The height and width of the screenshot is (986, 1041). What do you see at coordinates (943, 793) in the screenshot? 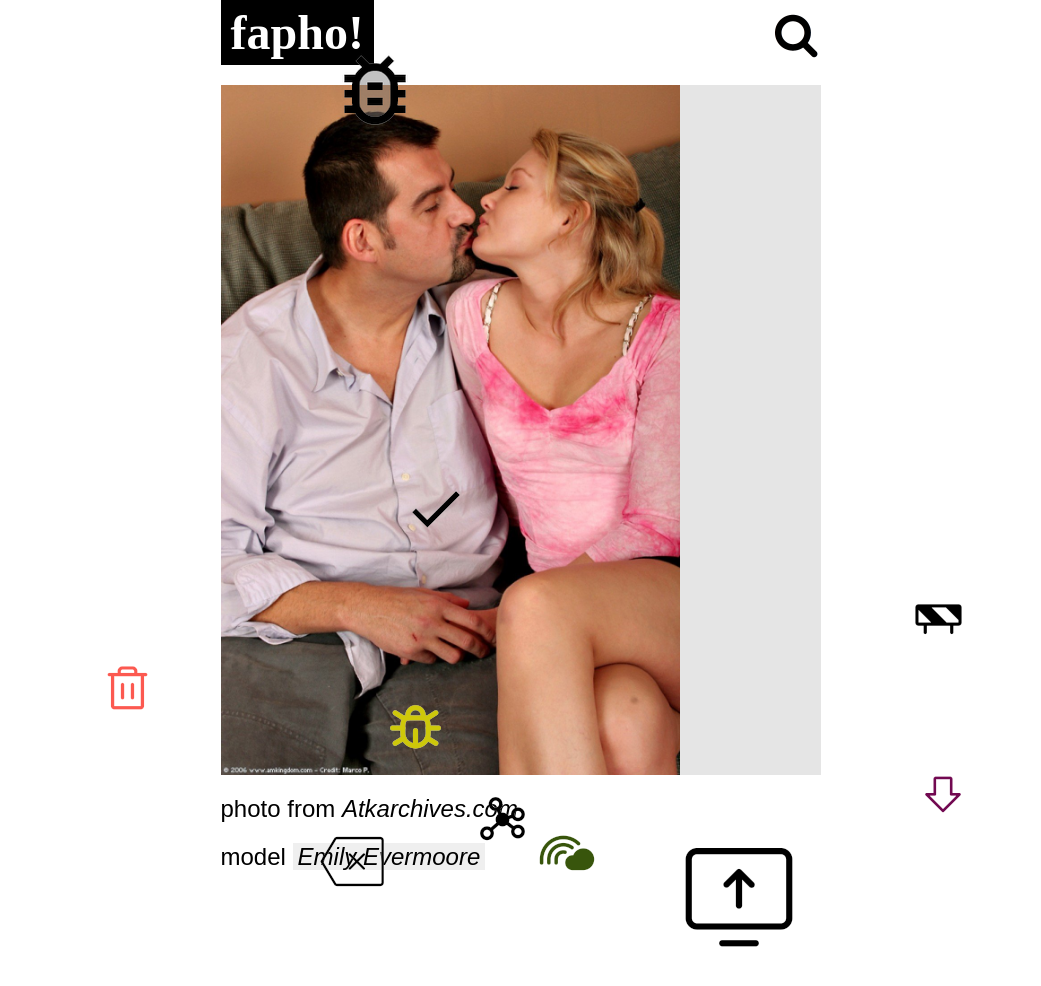
I see `download a file or content` at bounding box center [943, 793].